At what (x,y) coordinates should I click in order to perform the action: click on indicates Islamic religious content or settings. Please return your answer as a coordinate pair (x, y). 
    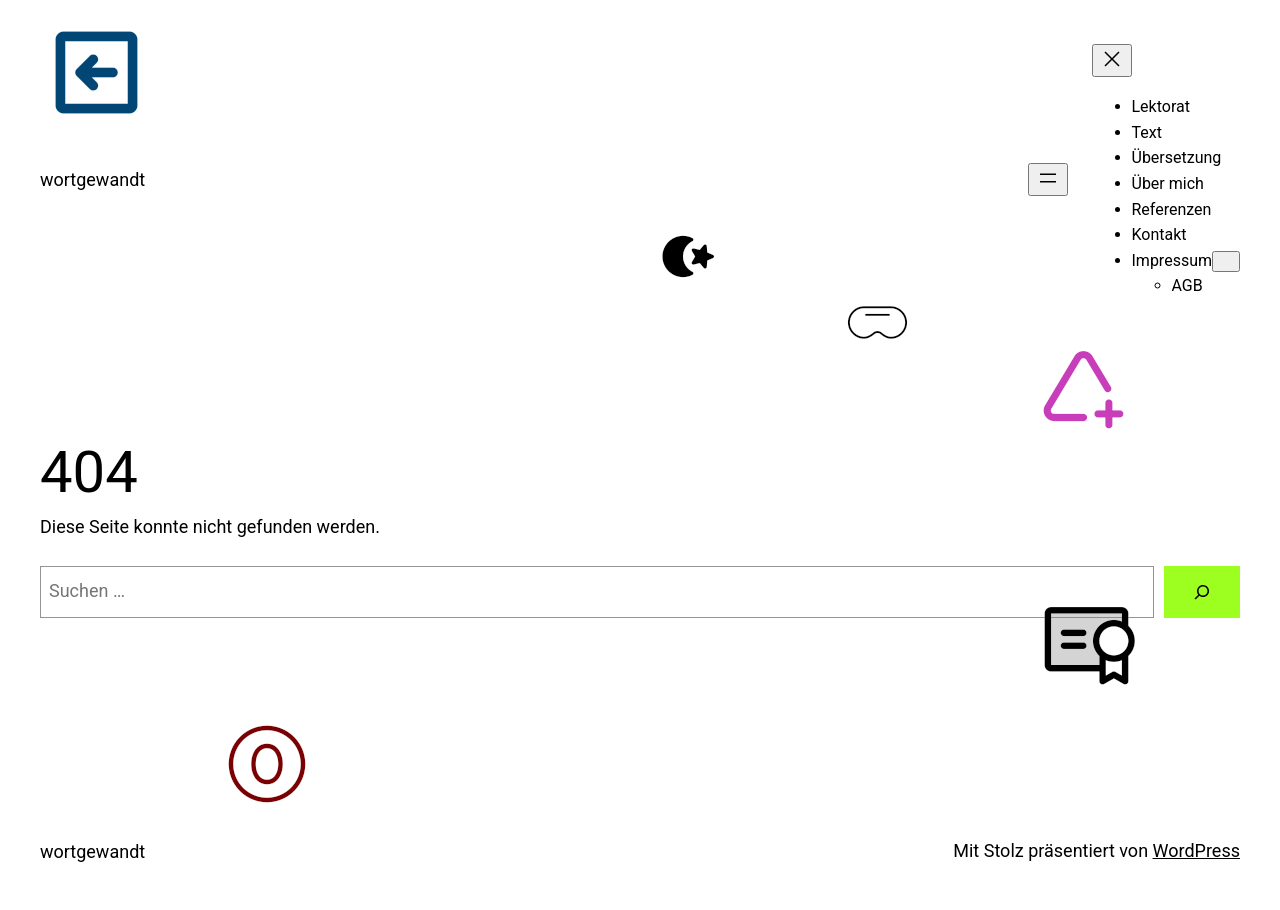
    Looking at the image, I should click on (686, 256).